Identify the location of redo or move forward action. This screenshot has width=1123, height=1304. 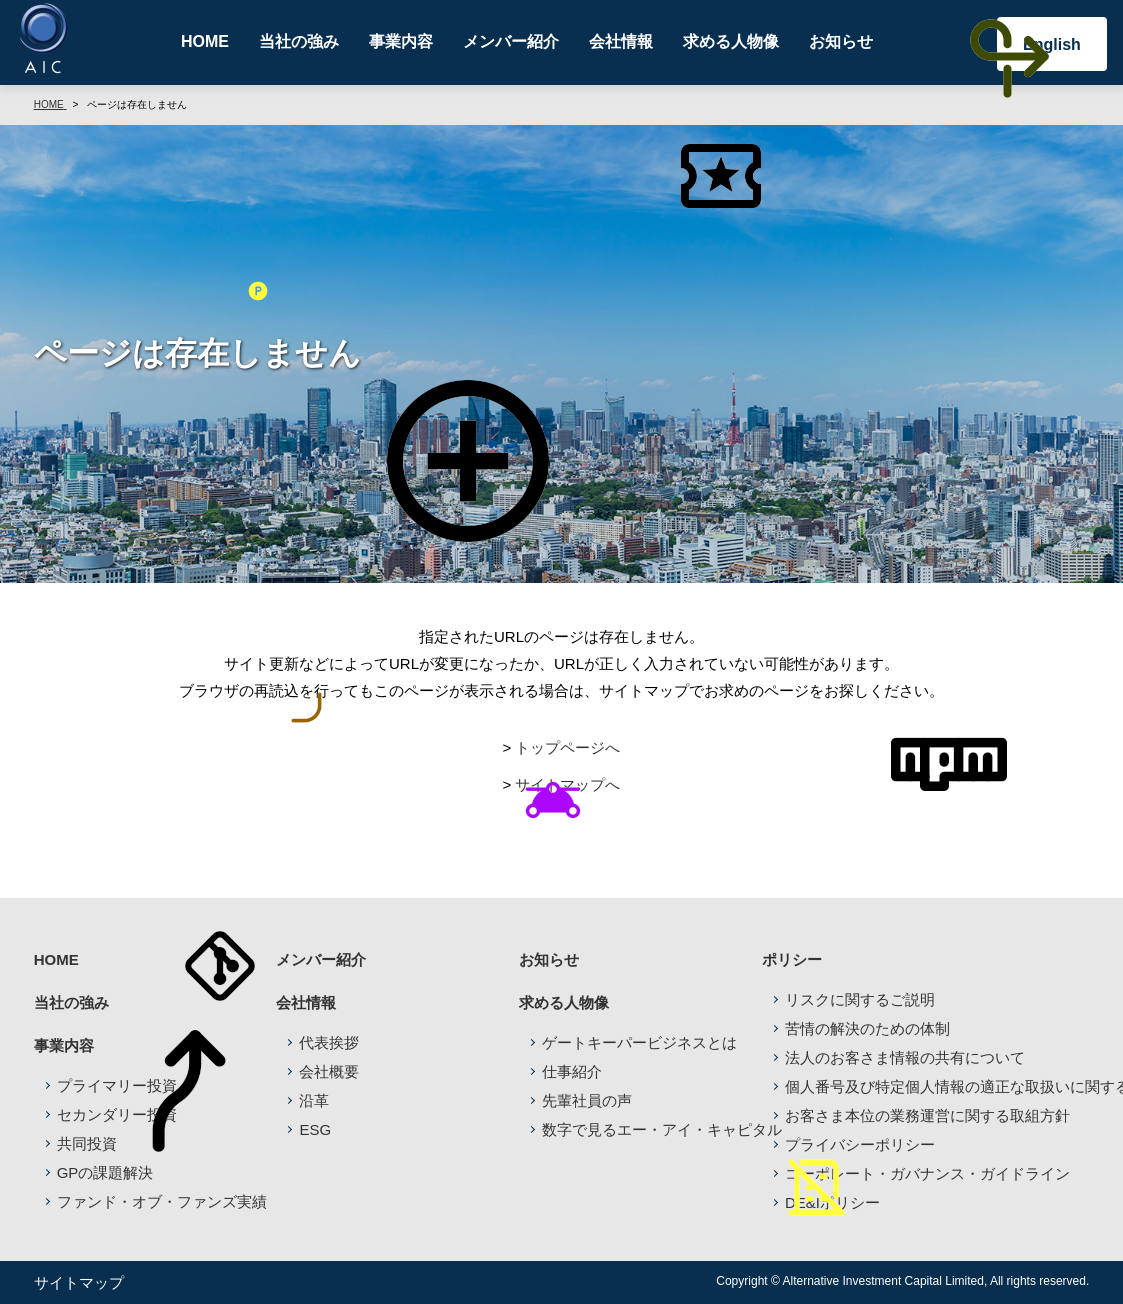
(183, 1091).